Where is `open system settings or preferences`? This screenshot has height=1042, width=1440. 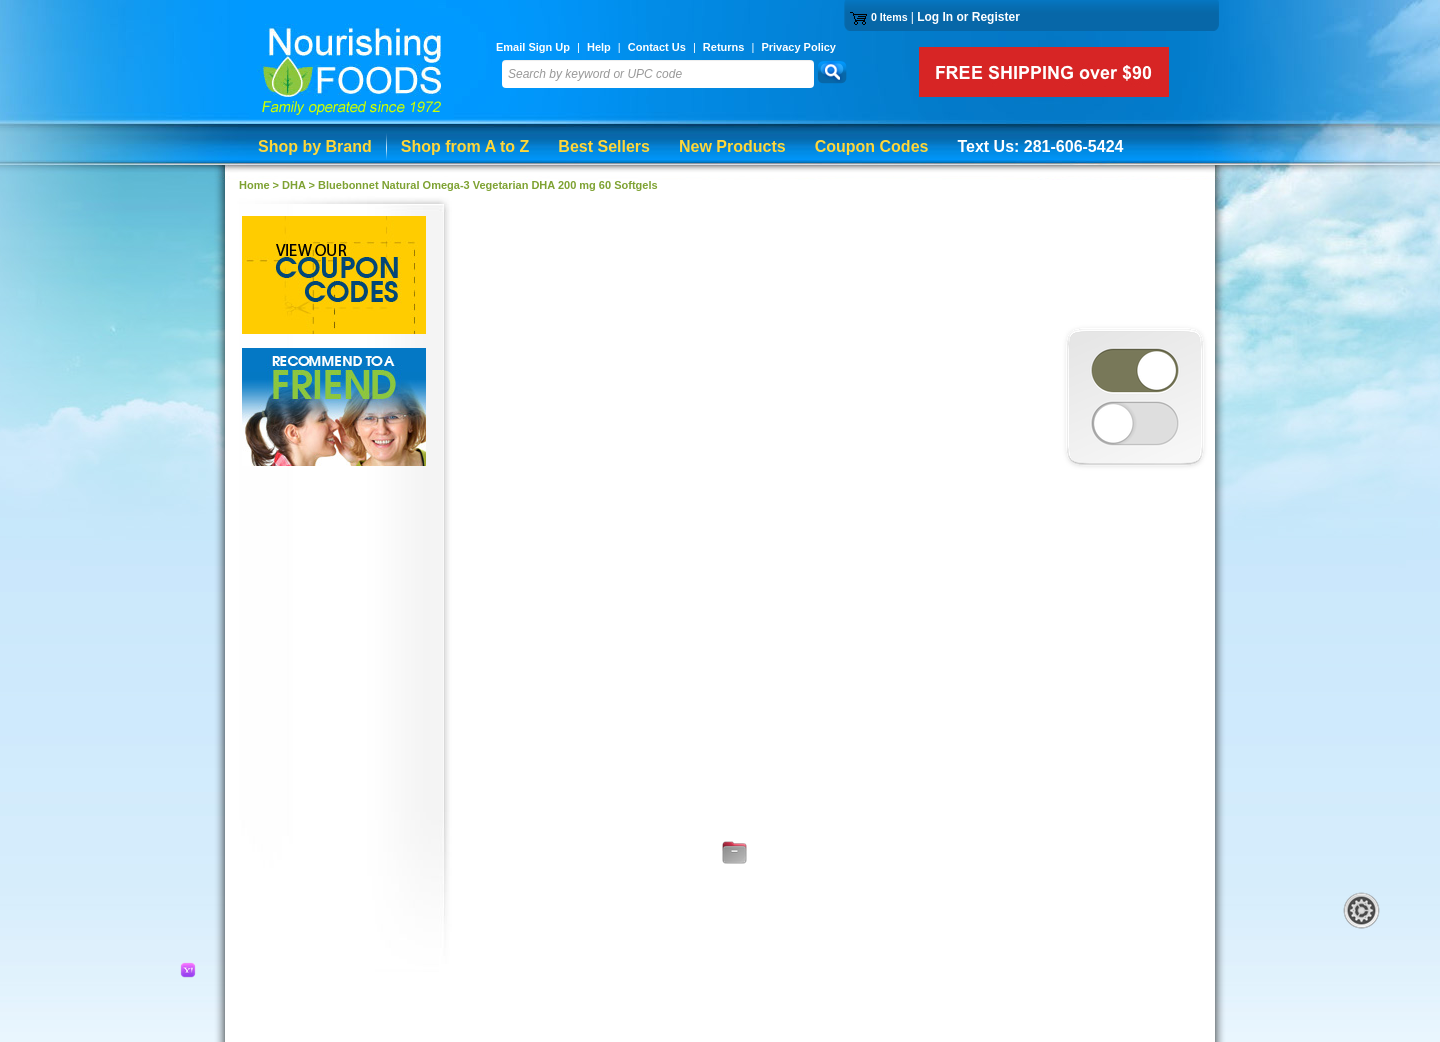
open system settings or preferences is located at coordinates (1135, 397).